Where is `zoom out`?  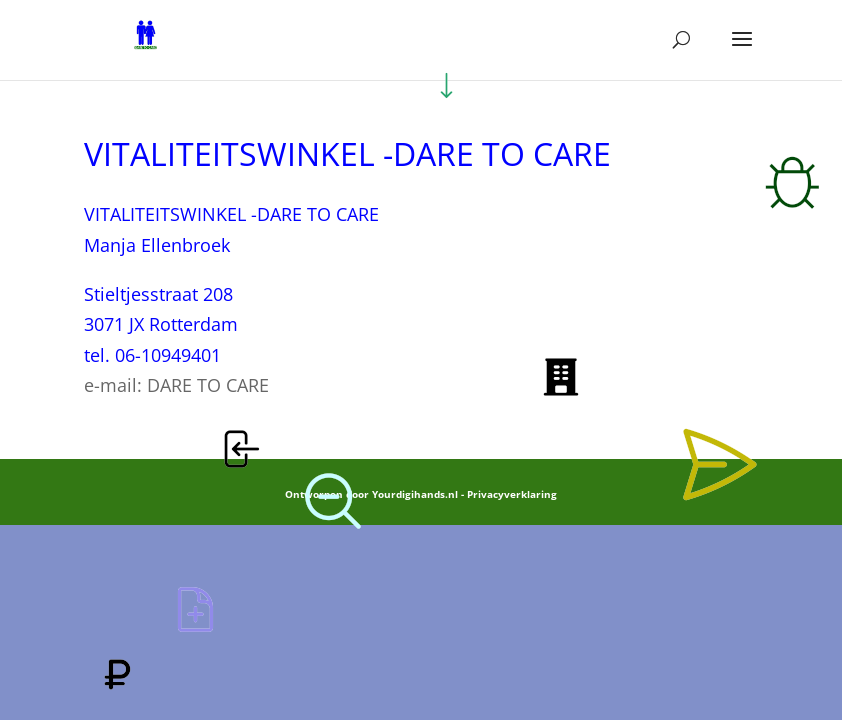
zoom out is located at coordinates (333, 501).